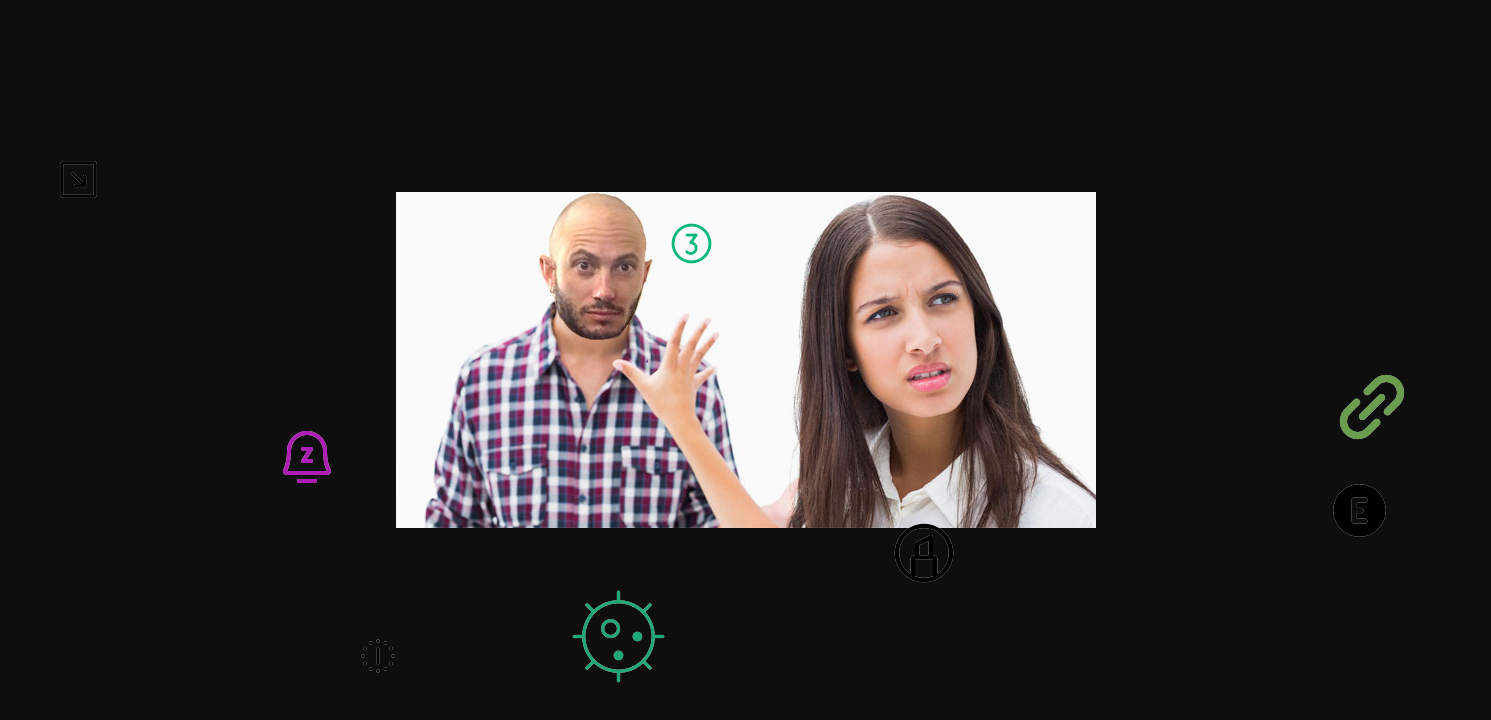 This screenshot has height=720, width=1491. I want to click on copy or share a link, so click(1372, 407).